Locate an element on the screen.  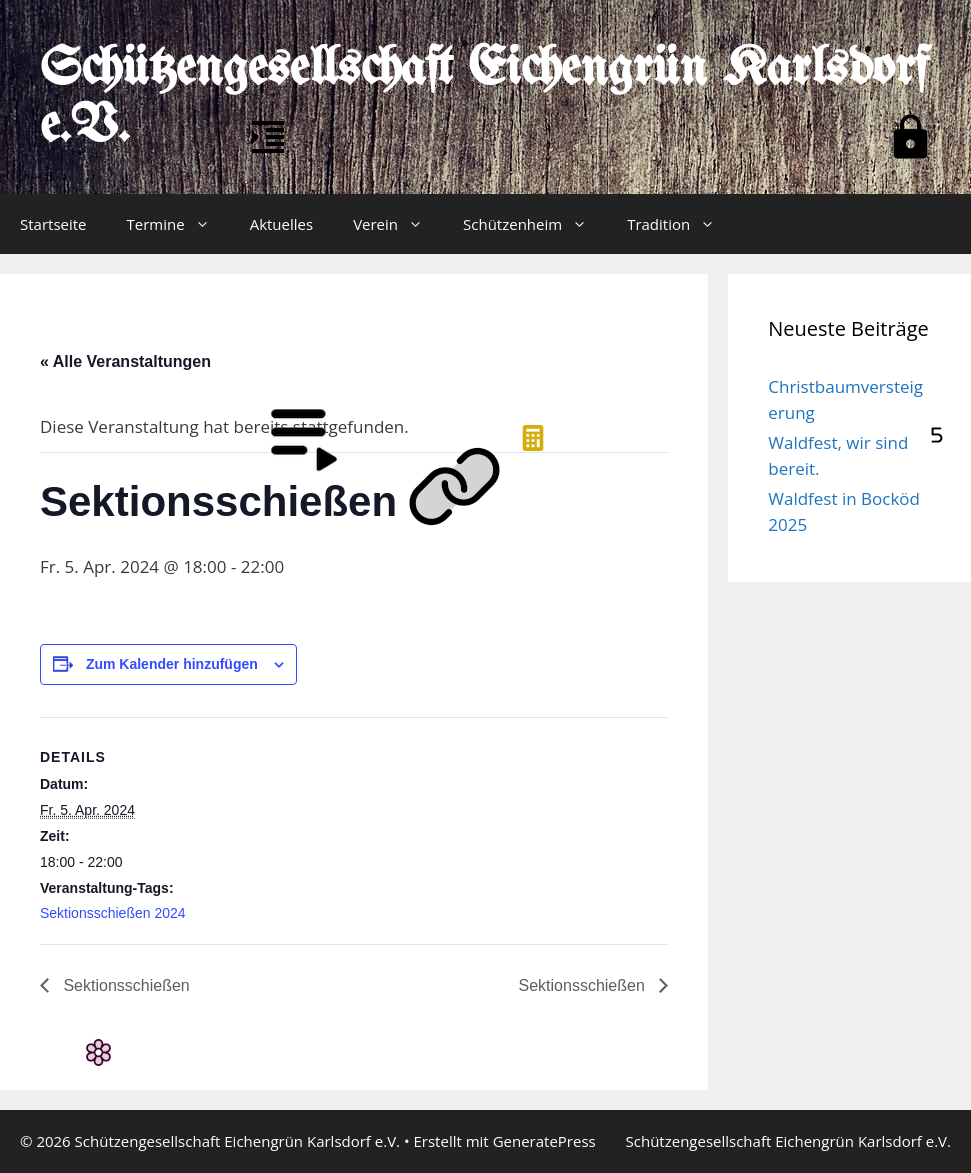
access garden or plant care features is located at coordinates (98, 1052).